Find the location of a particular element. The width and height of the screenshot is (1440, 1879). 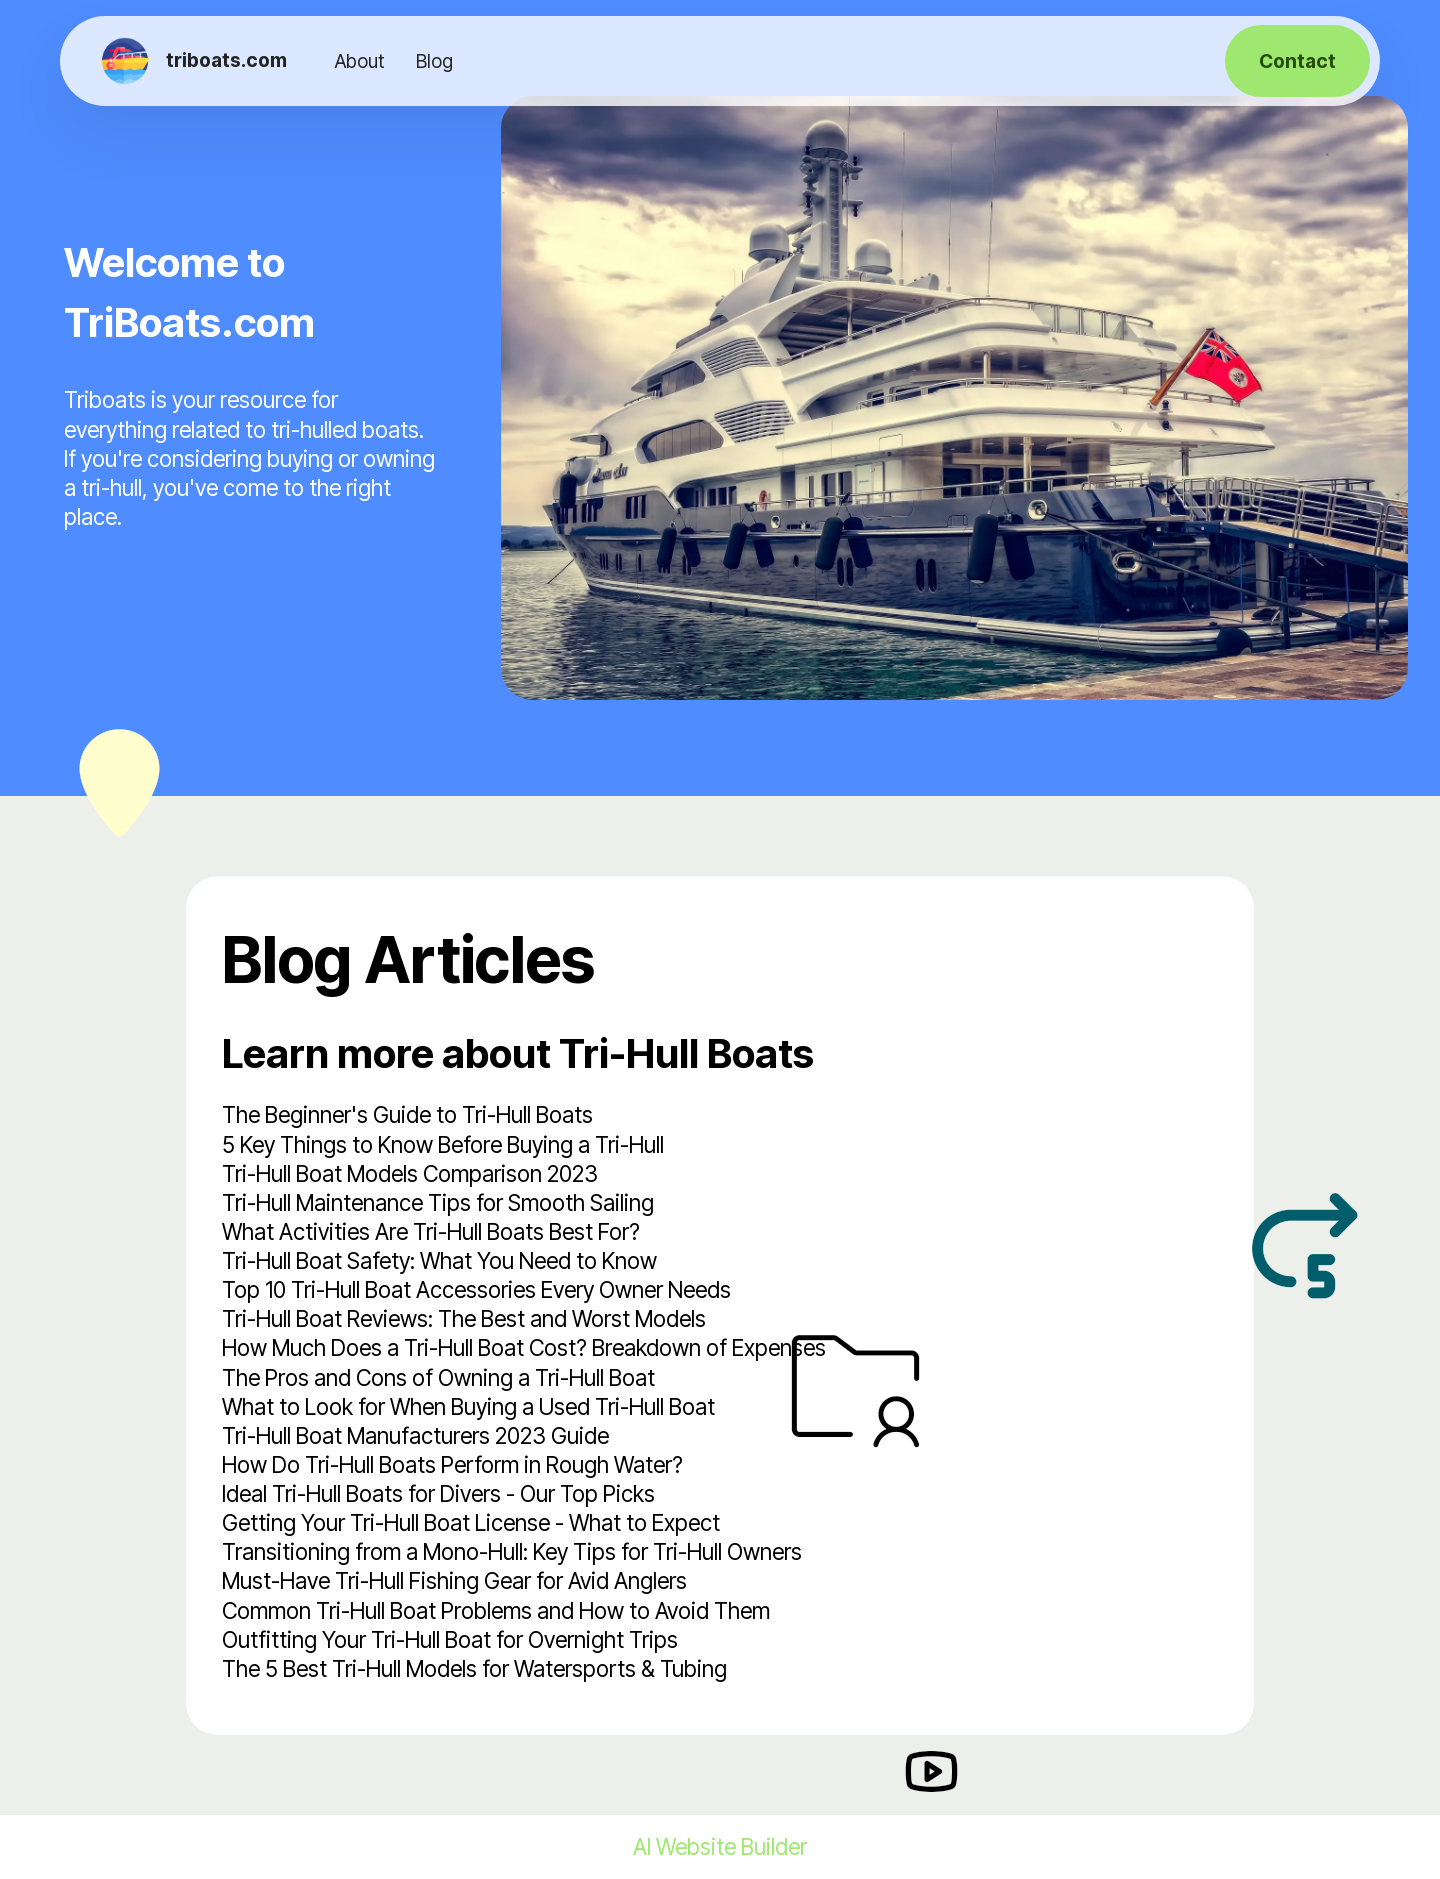

open YouTube app is located at coordinates (931, 1771).